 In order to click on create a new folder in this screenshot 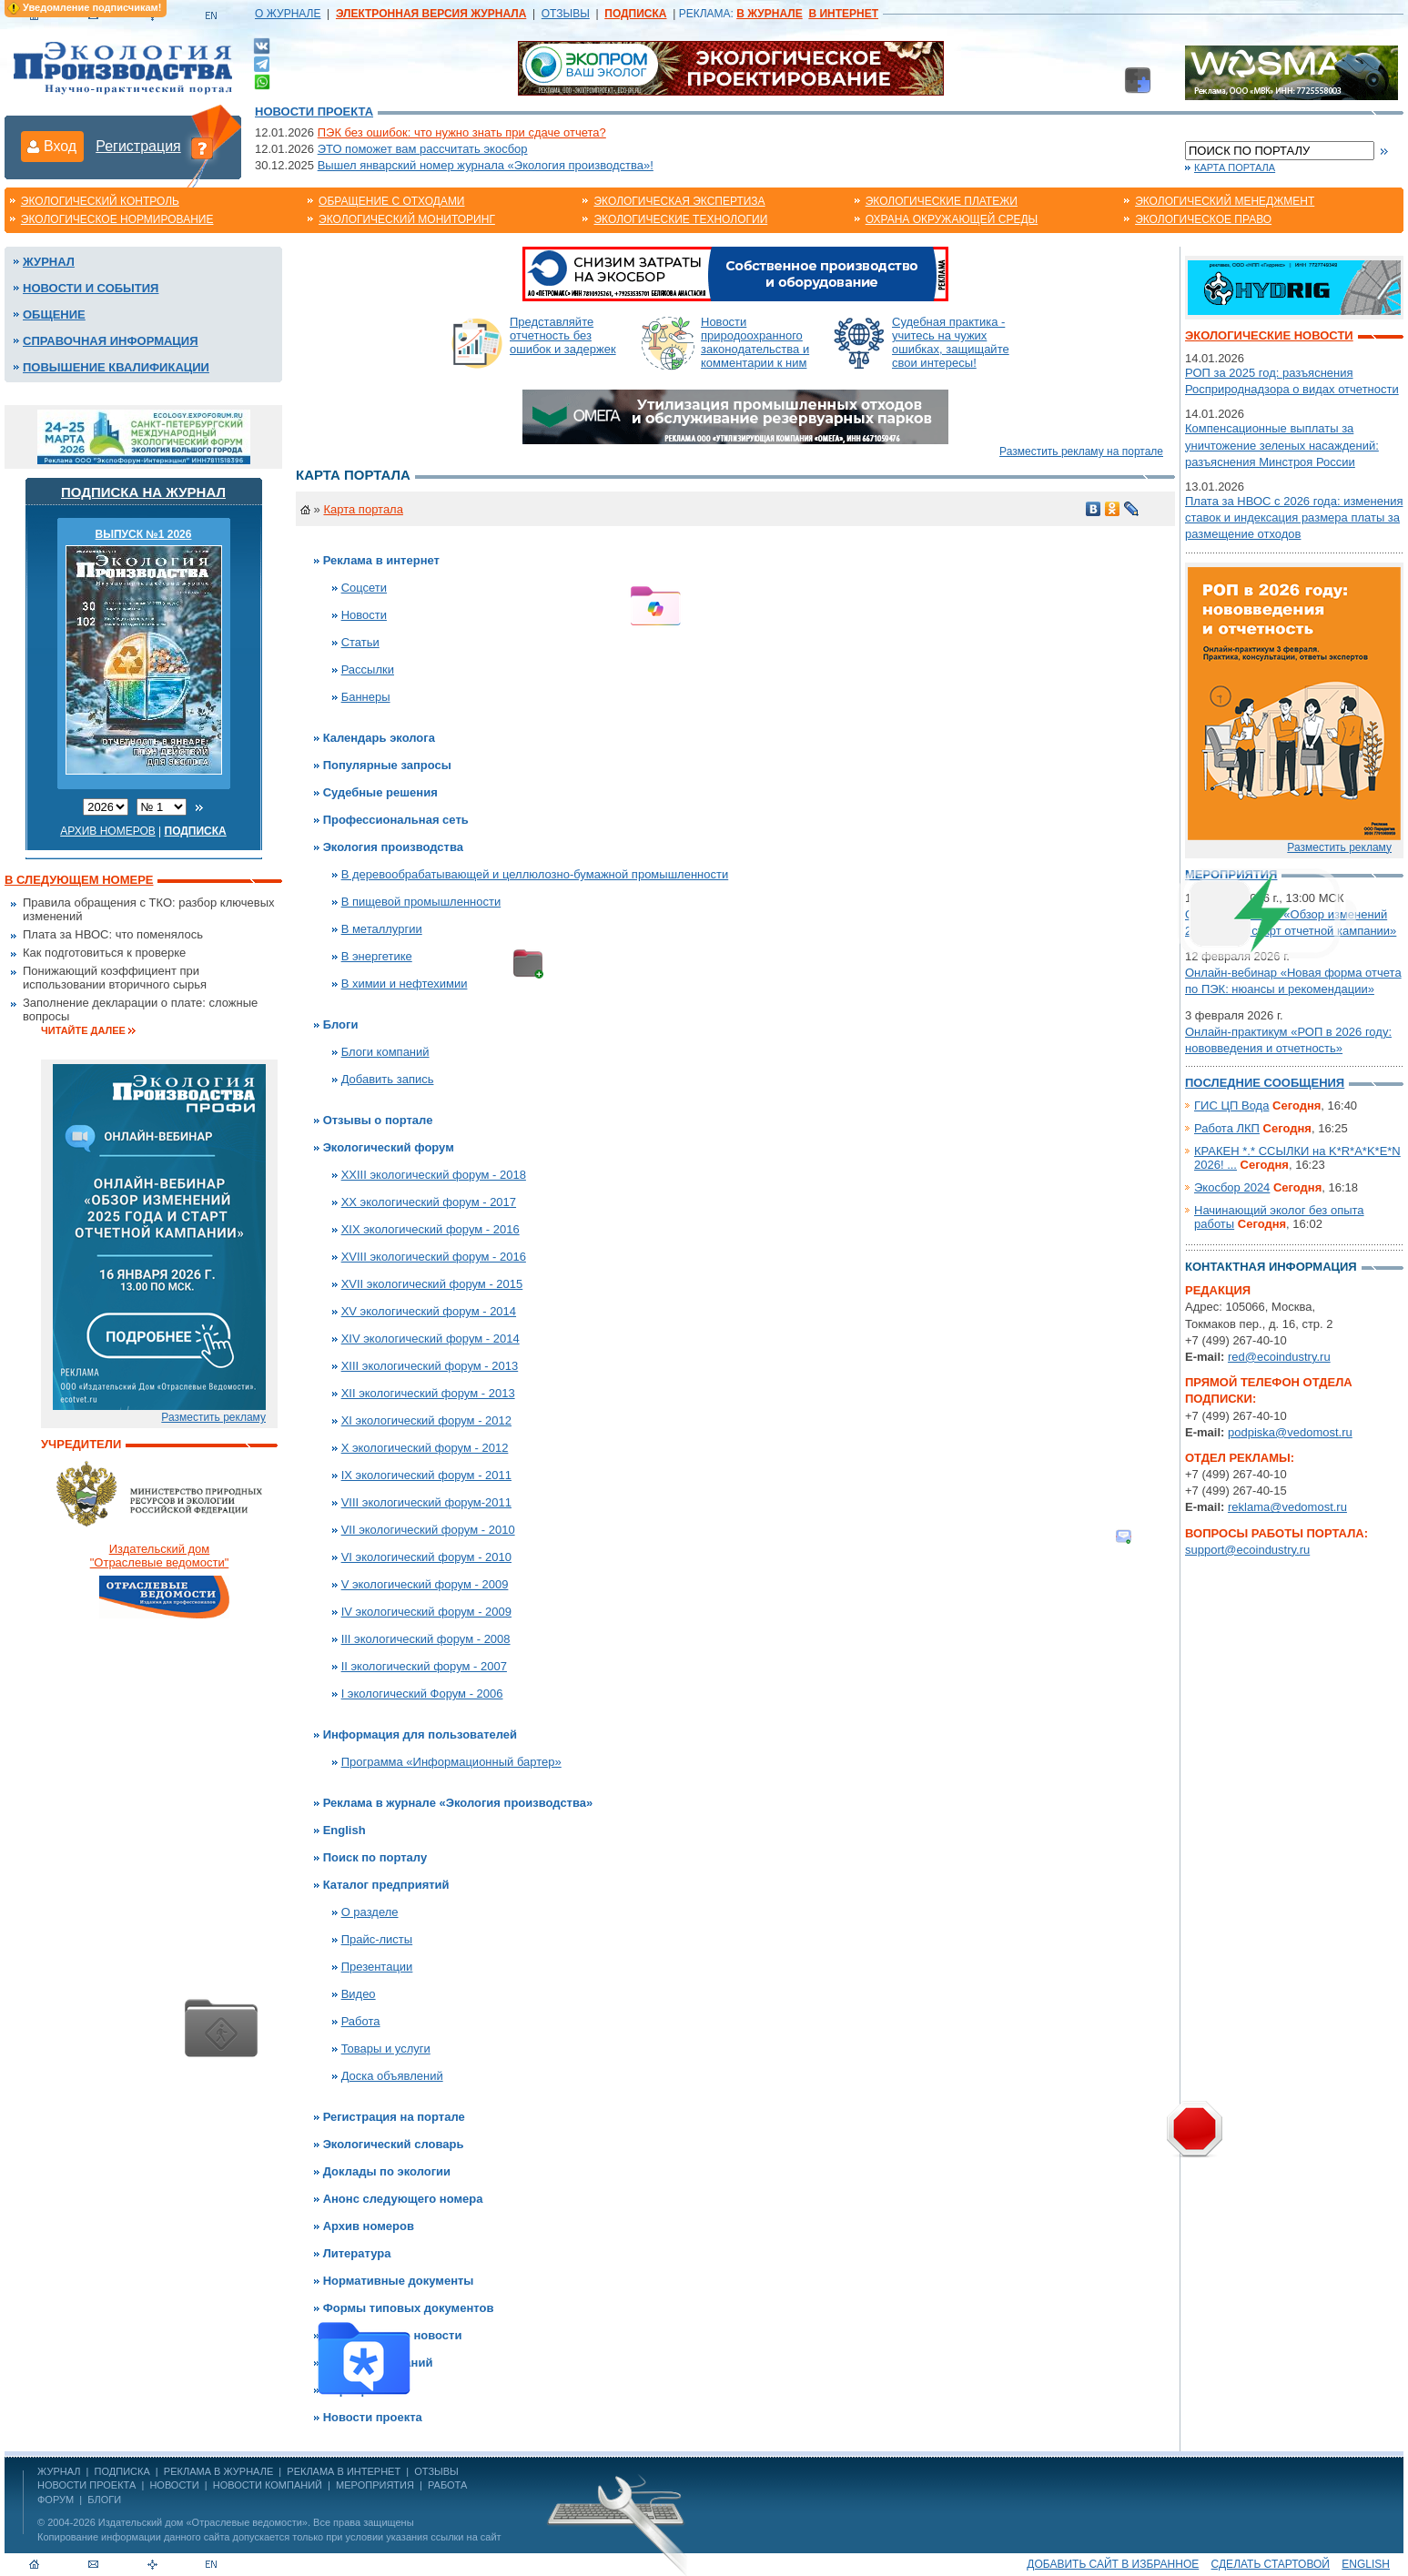, I will do `click(528, 963)`.